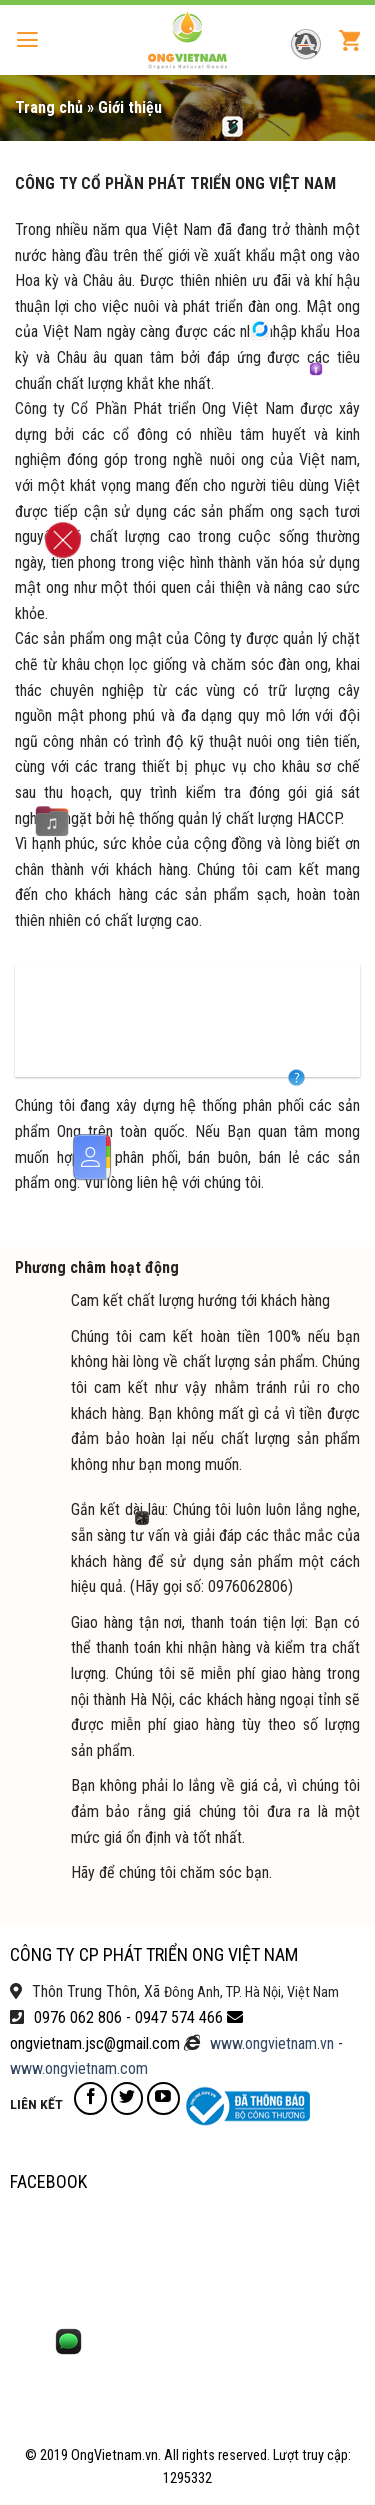 The height and width of the screenshot is (2505, 375). I want to click on open the software updater application, so click(306, 44).